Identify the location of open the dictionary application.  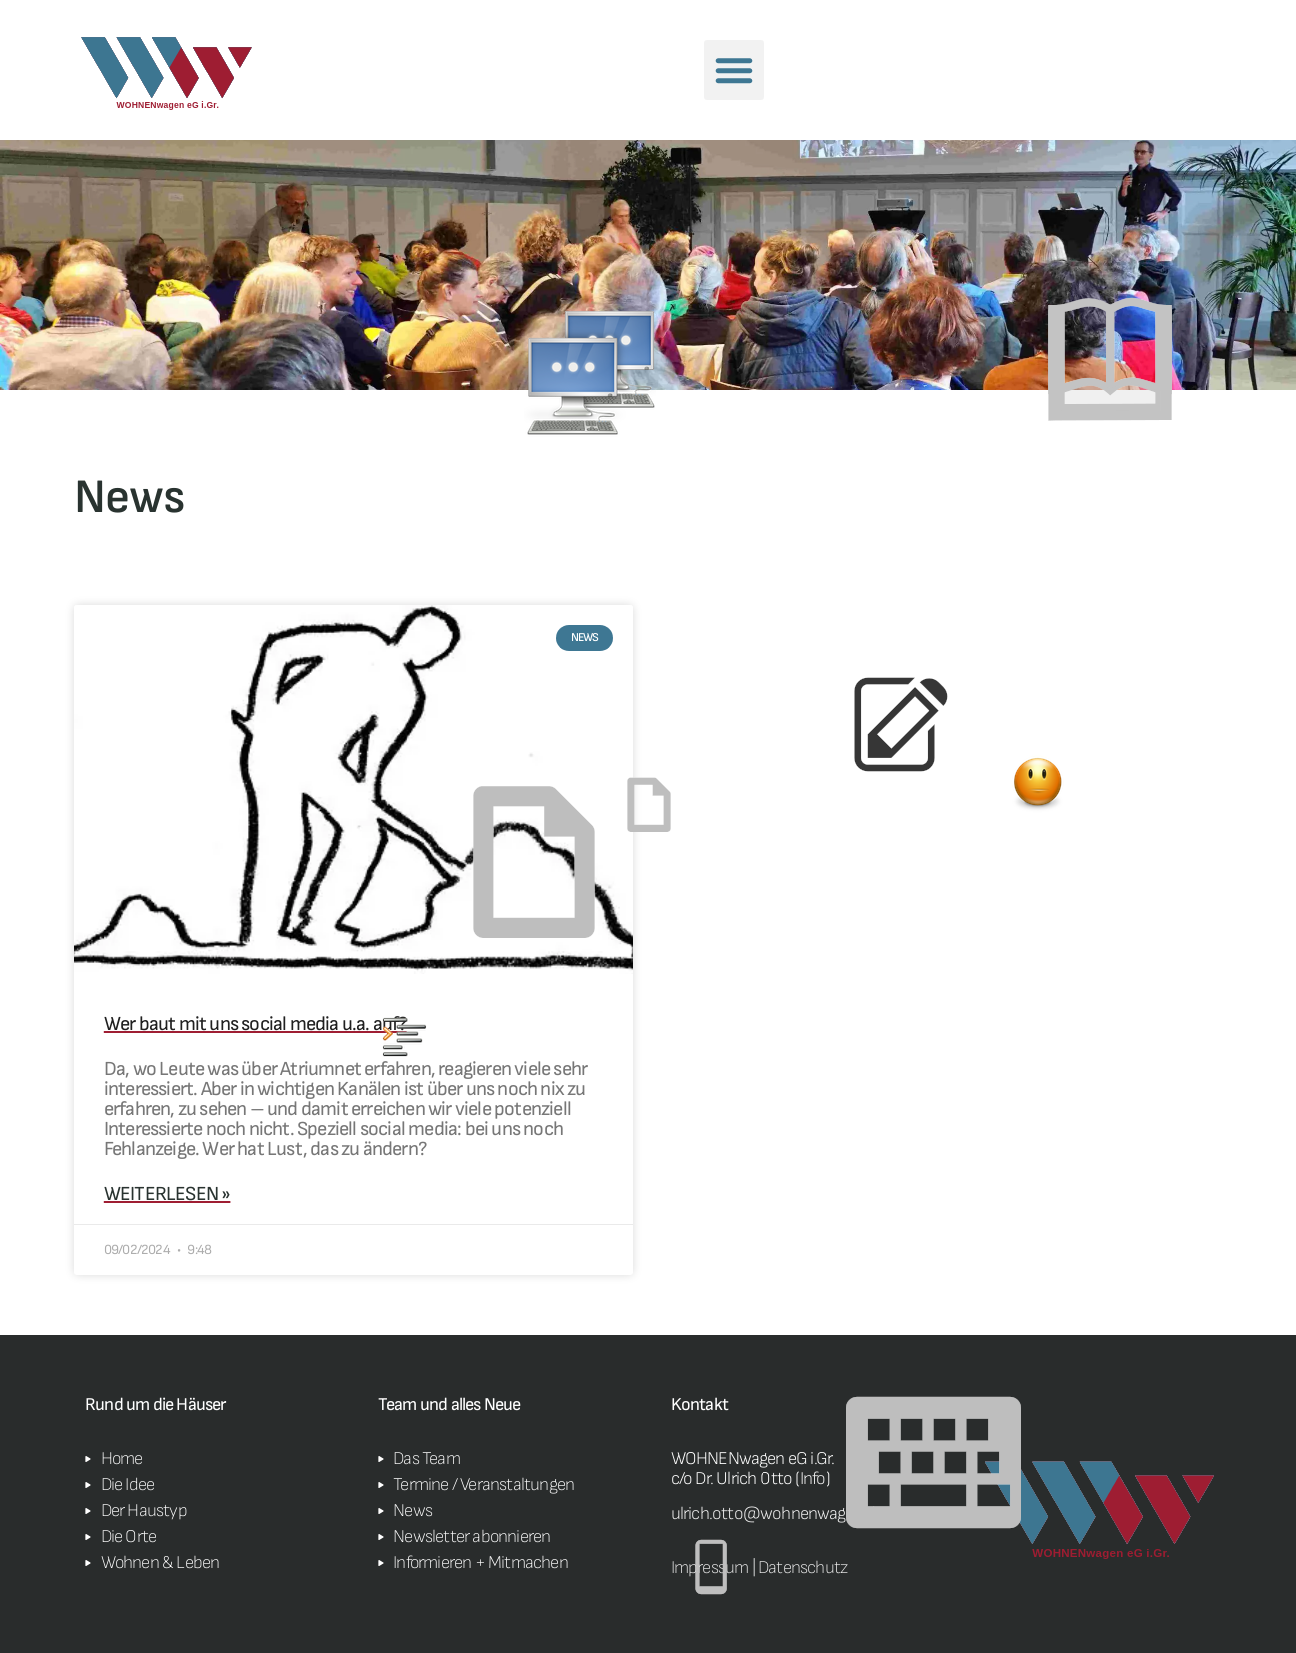
(1114, 355).